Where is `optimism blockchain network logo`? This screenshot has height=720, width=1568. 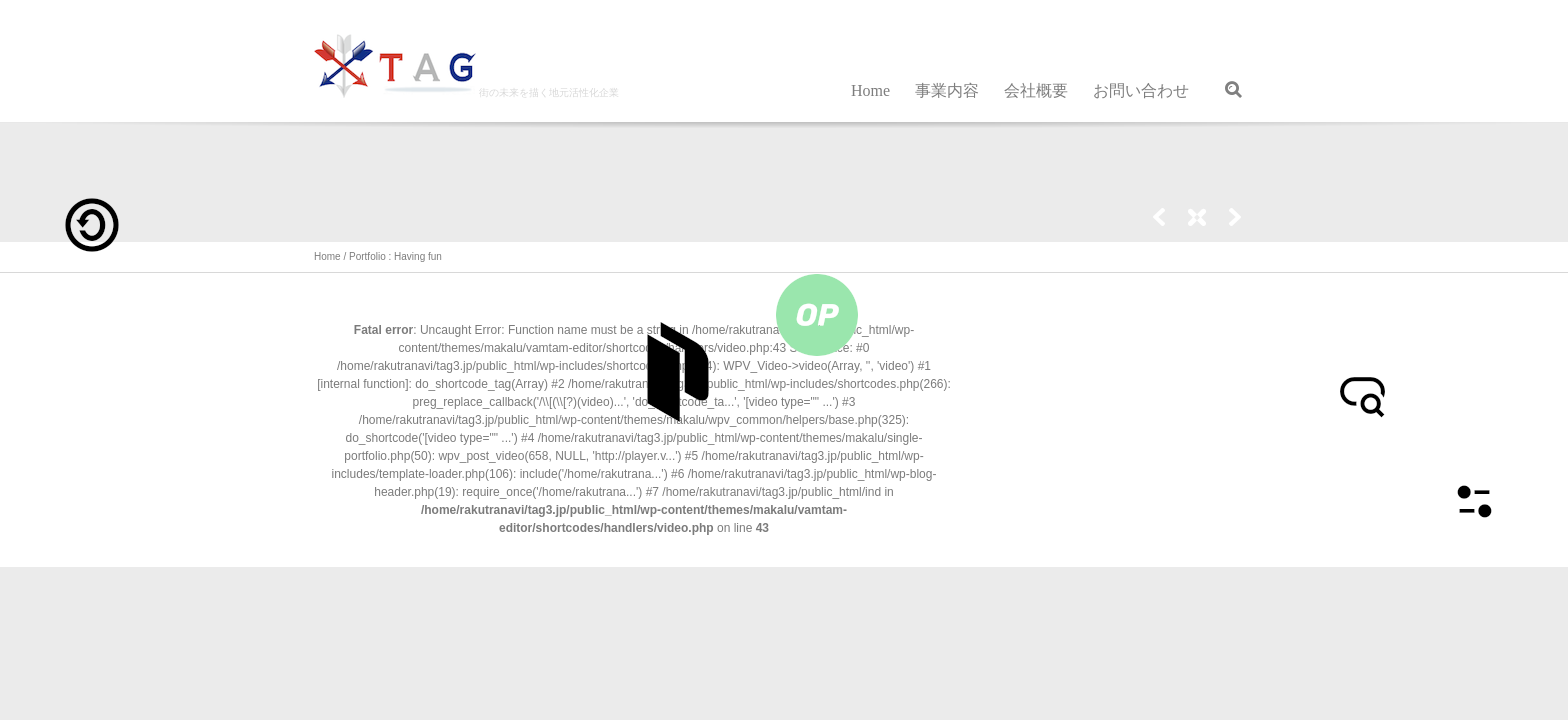 optimism blockchain network logo is located at coordinates (817, 315).